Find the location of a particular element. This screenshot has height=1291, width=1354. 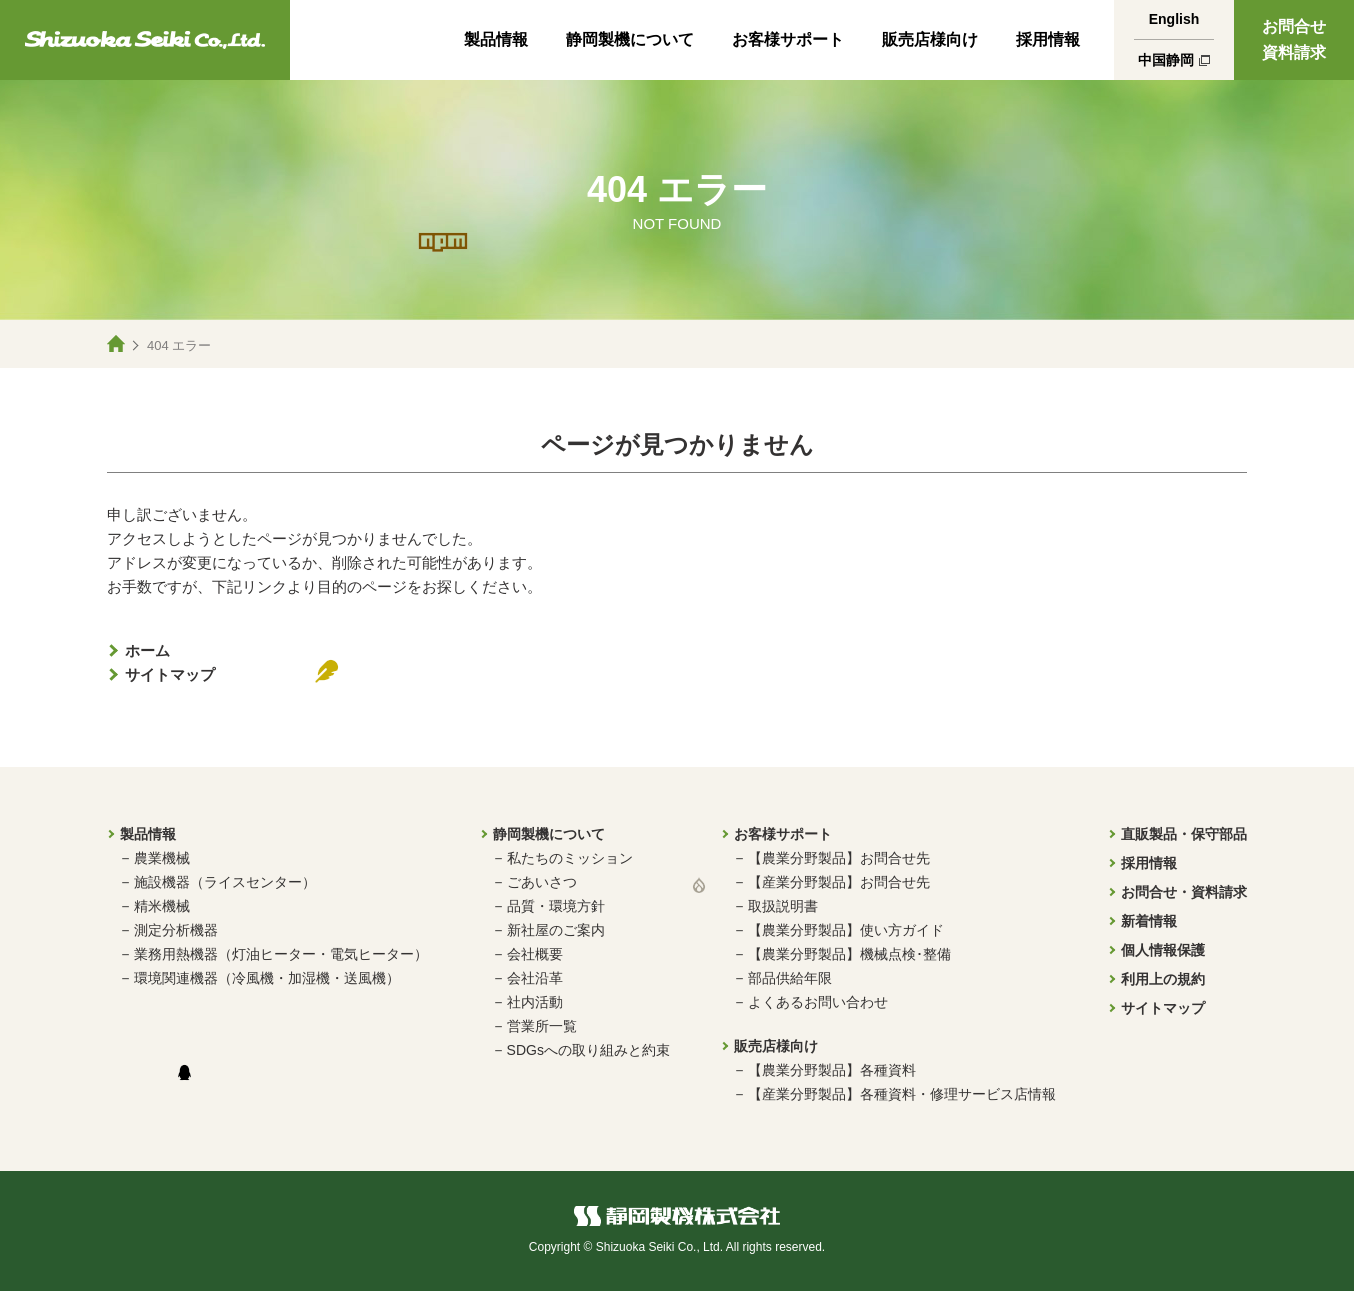

drupal content management system logo is located at coordinates (699, 885).